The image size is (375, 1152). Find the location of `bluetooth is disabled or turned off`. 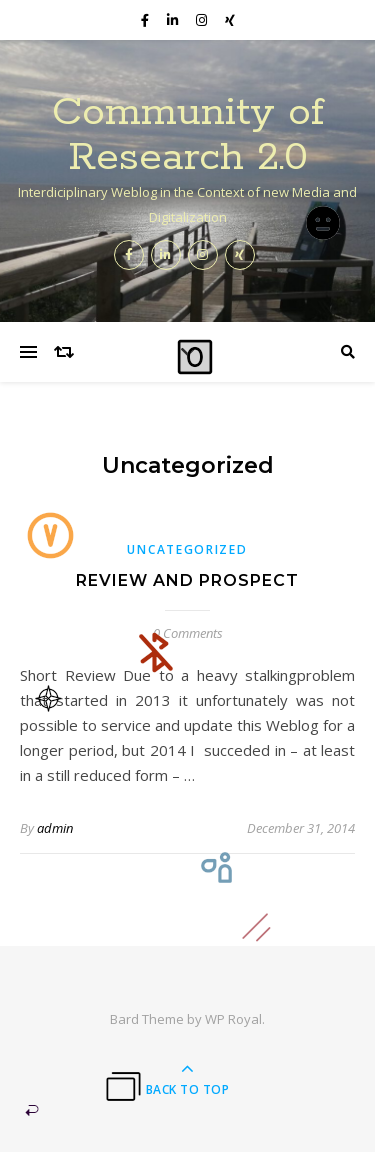

bluetooth is disabled or turned off is located at coordinates (154, 652).